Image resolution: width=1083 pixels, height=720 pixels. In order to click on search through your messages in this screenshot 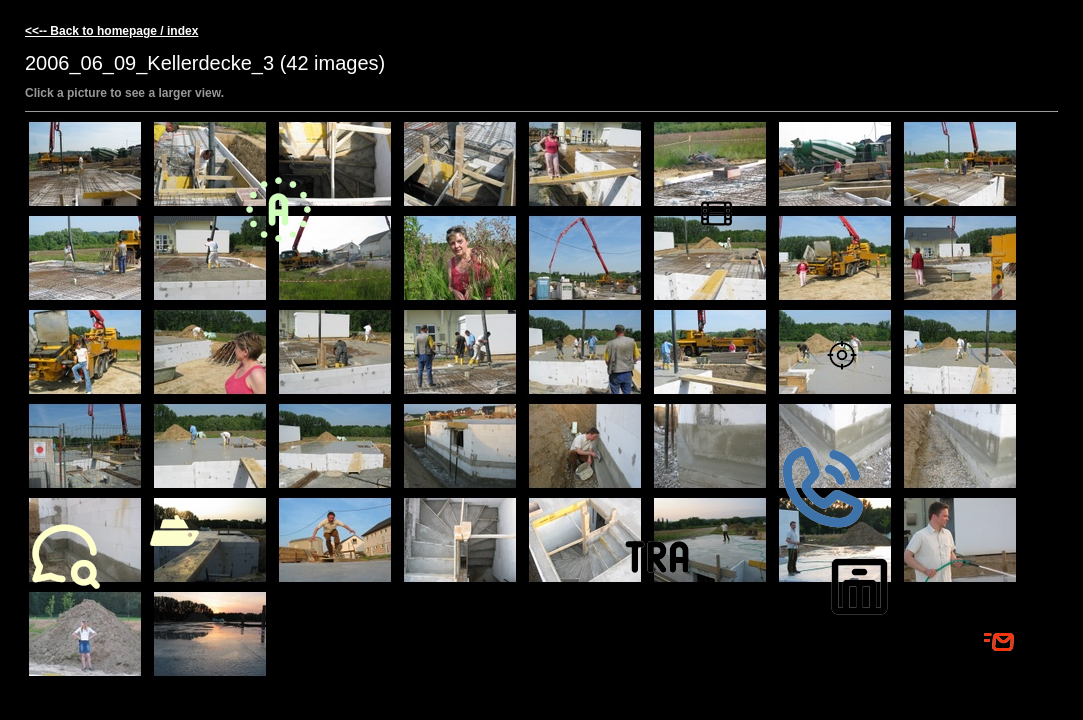, I will do `click(64, 553)`.